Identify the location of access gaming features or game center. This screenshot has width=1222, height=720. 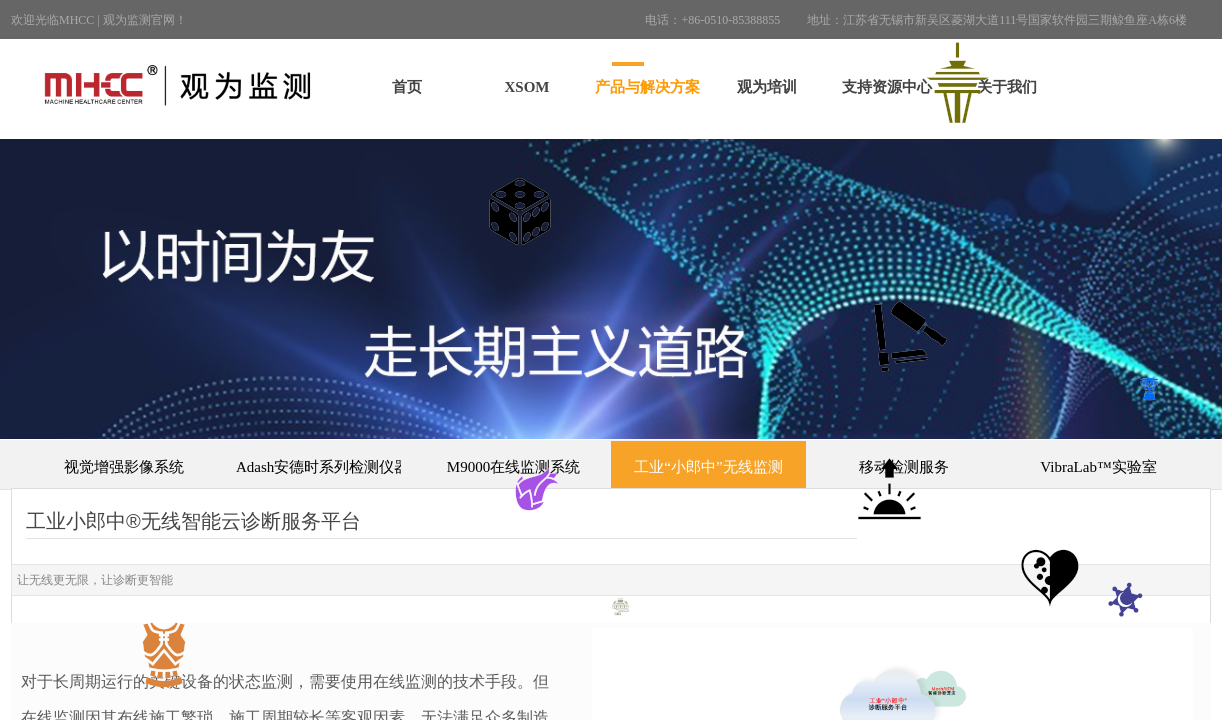
(620, 606).